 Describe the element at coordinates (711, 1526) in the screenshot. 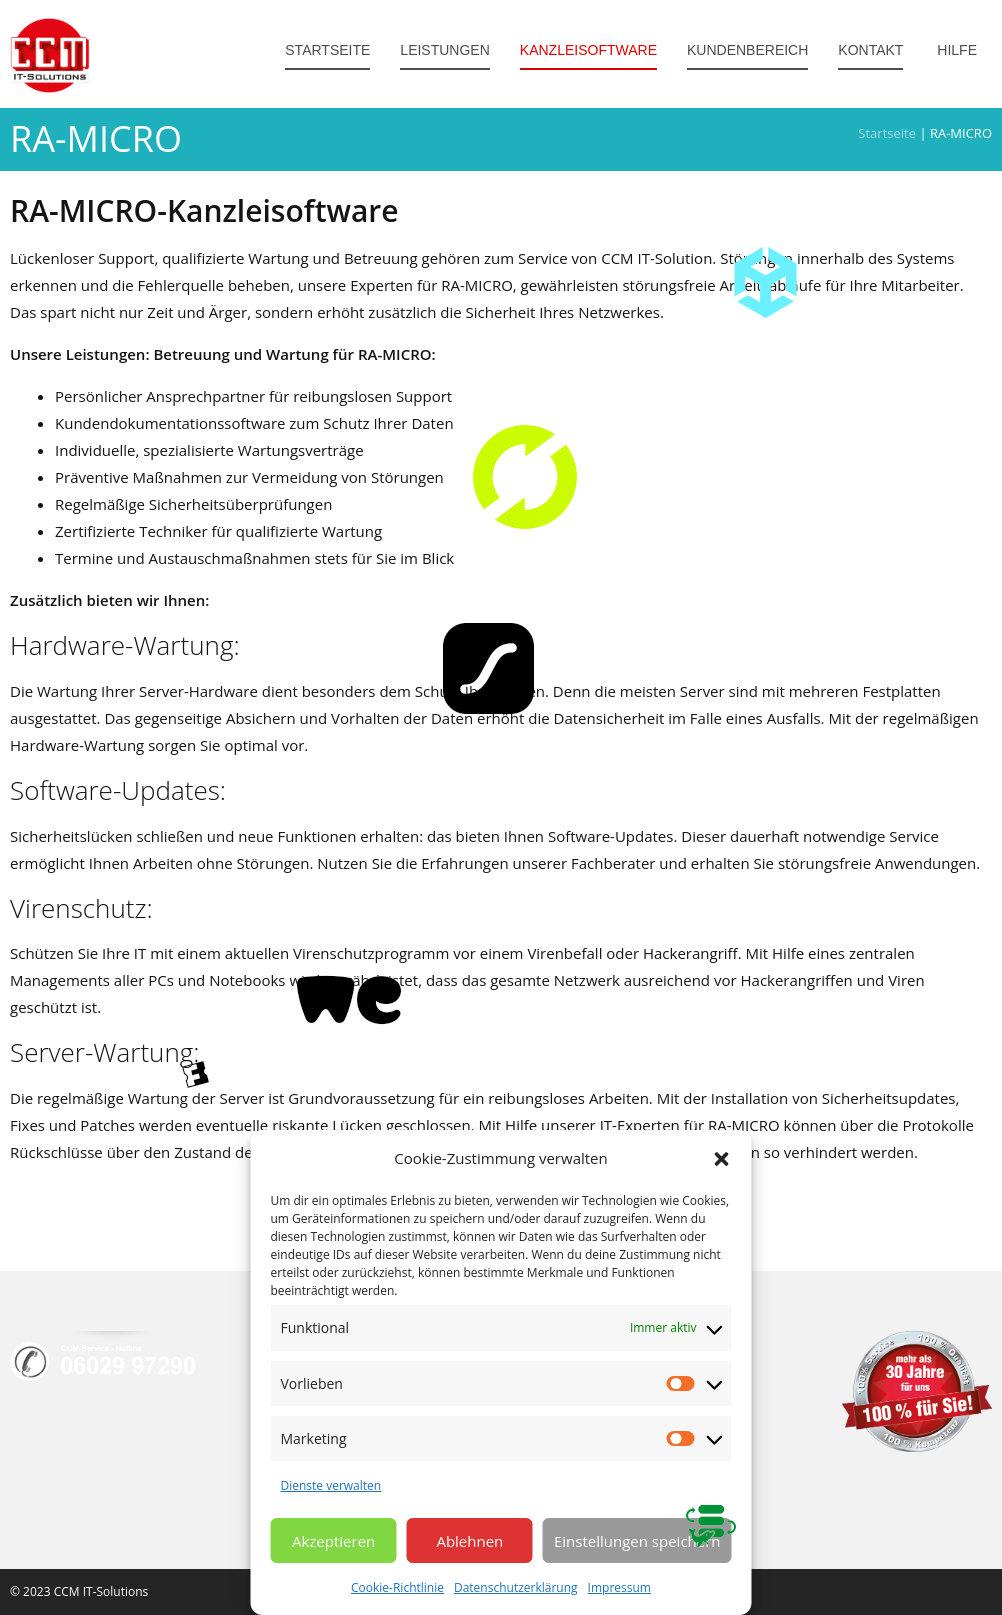

I see `apache dolphinscheduler logo` at that location.